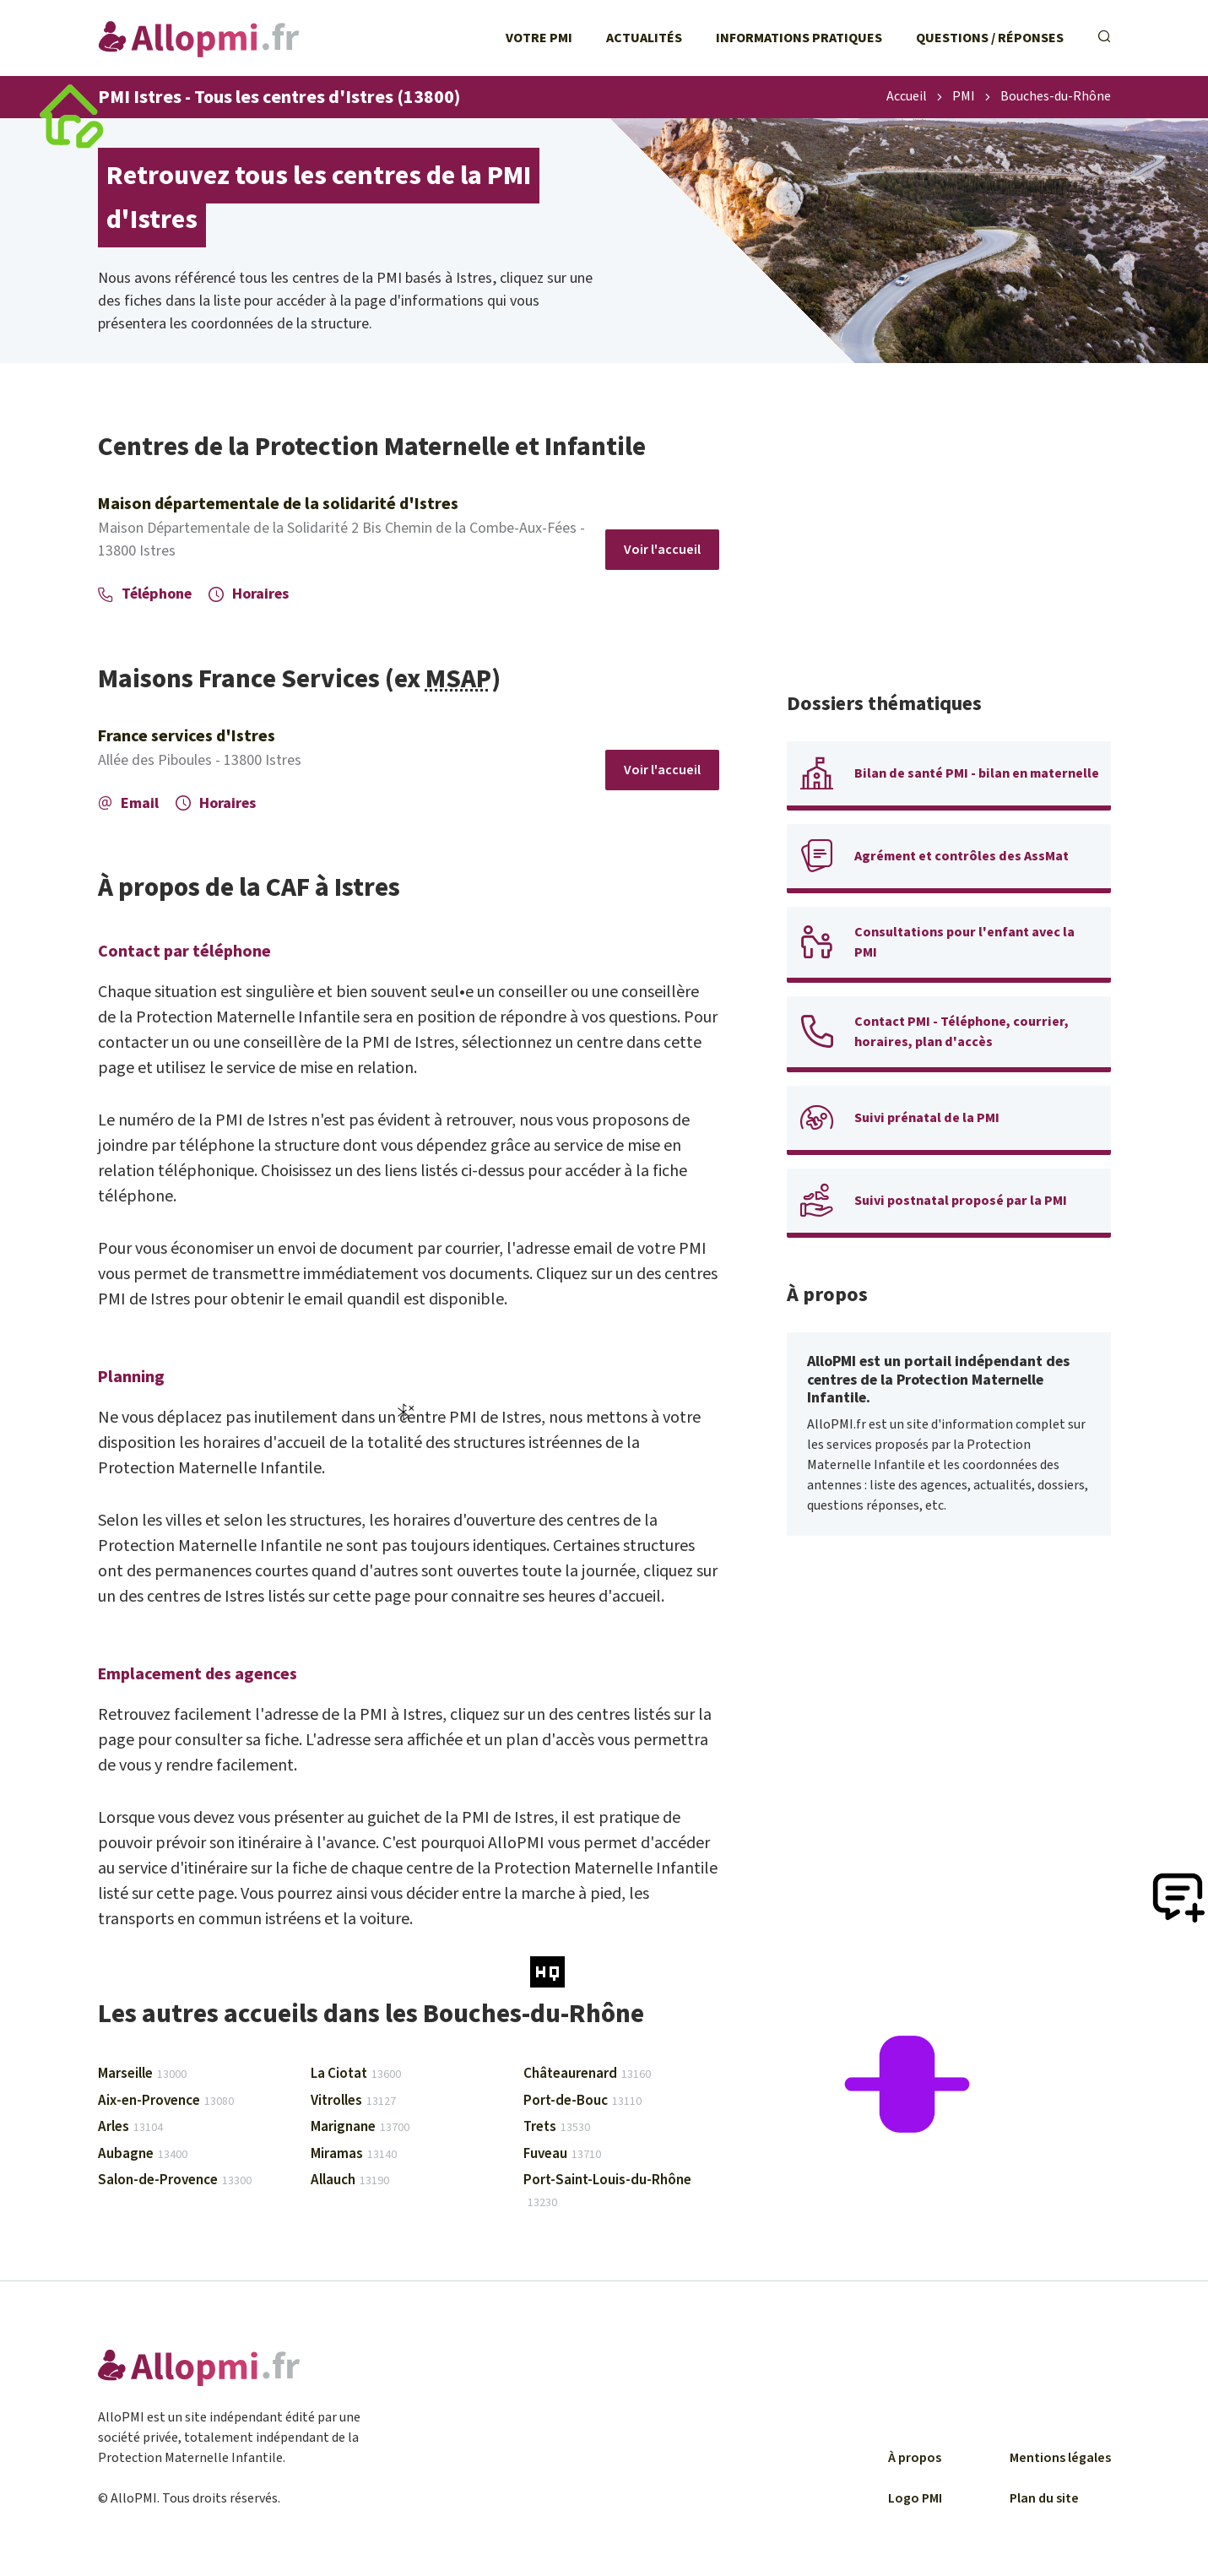 The image size is (1208, 2576). I want to click on edit home address or location, so click(70, 115).